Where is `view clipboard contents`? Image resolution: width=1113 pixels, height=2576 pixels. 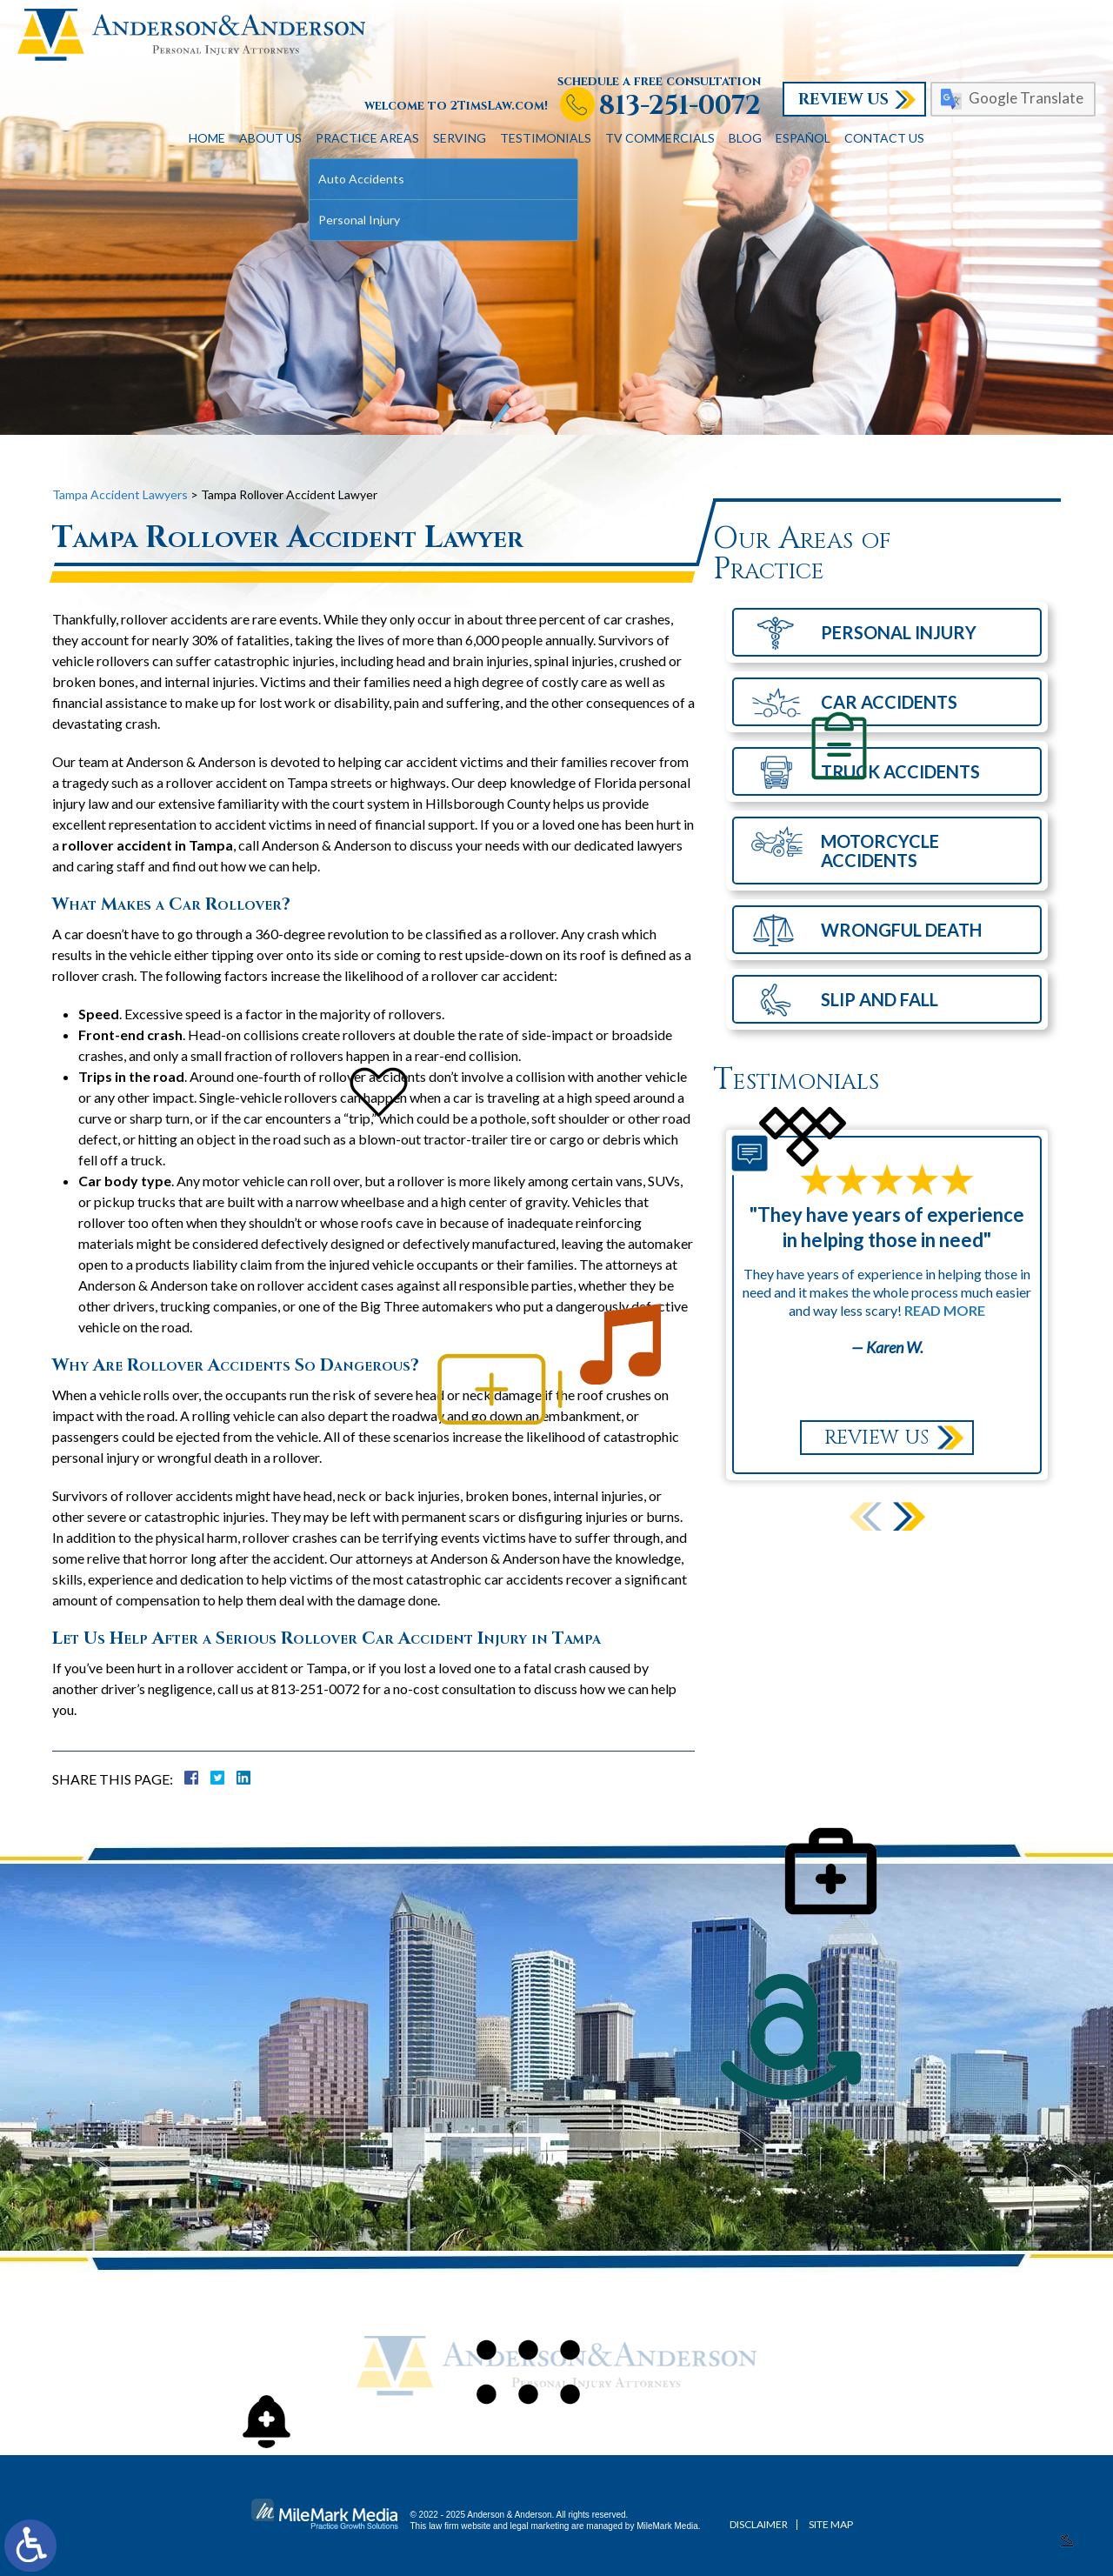
view clipboard contents is located at coordinates (839, 747).